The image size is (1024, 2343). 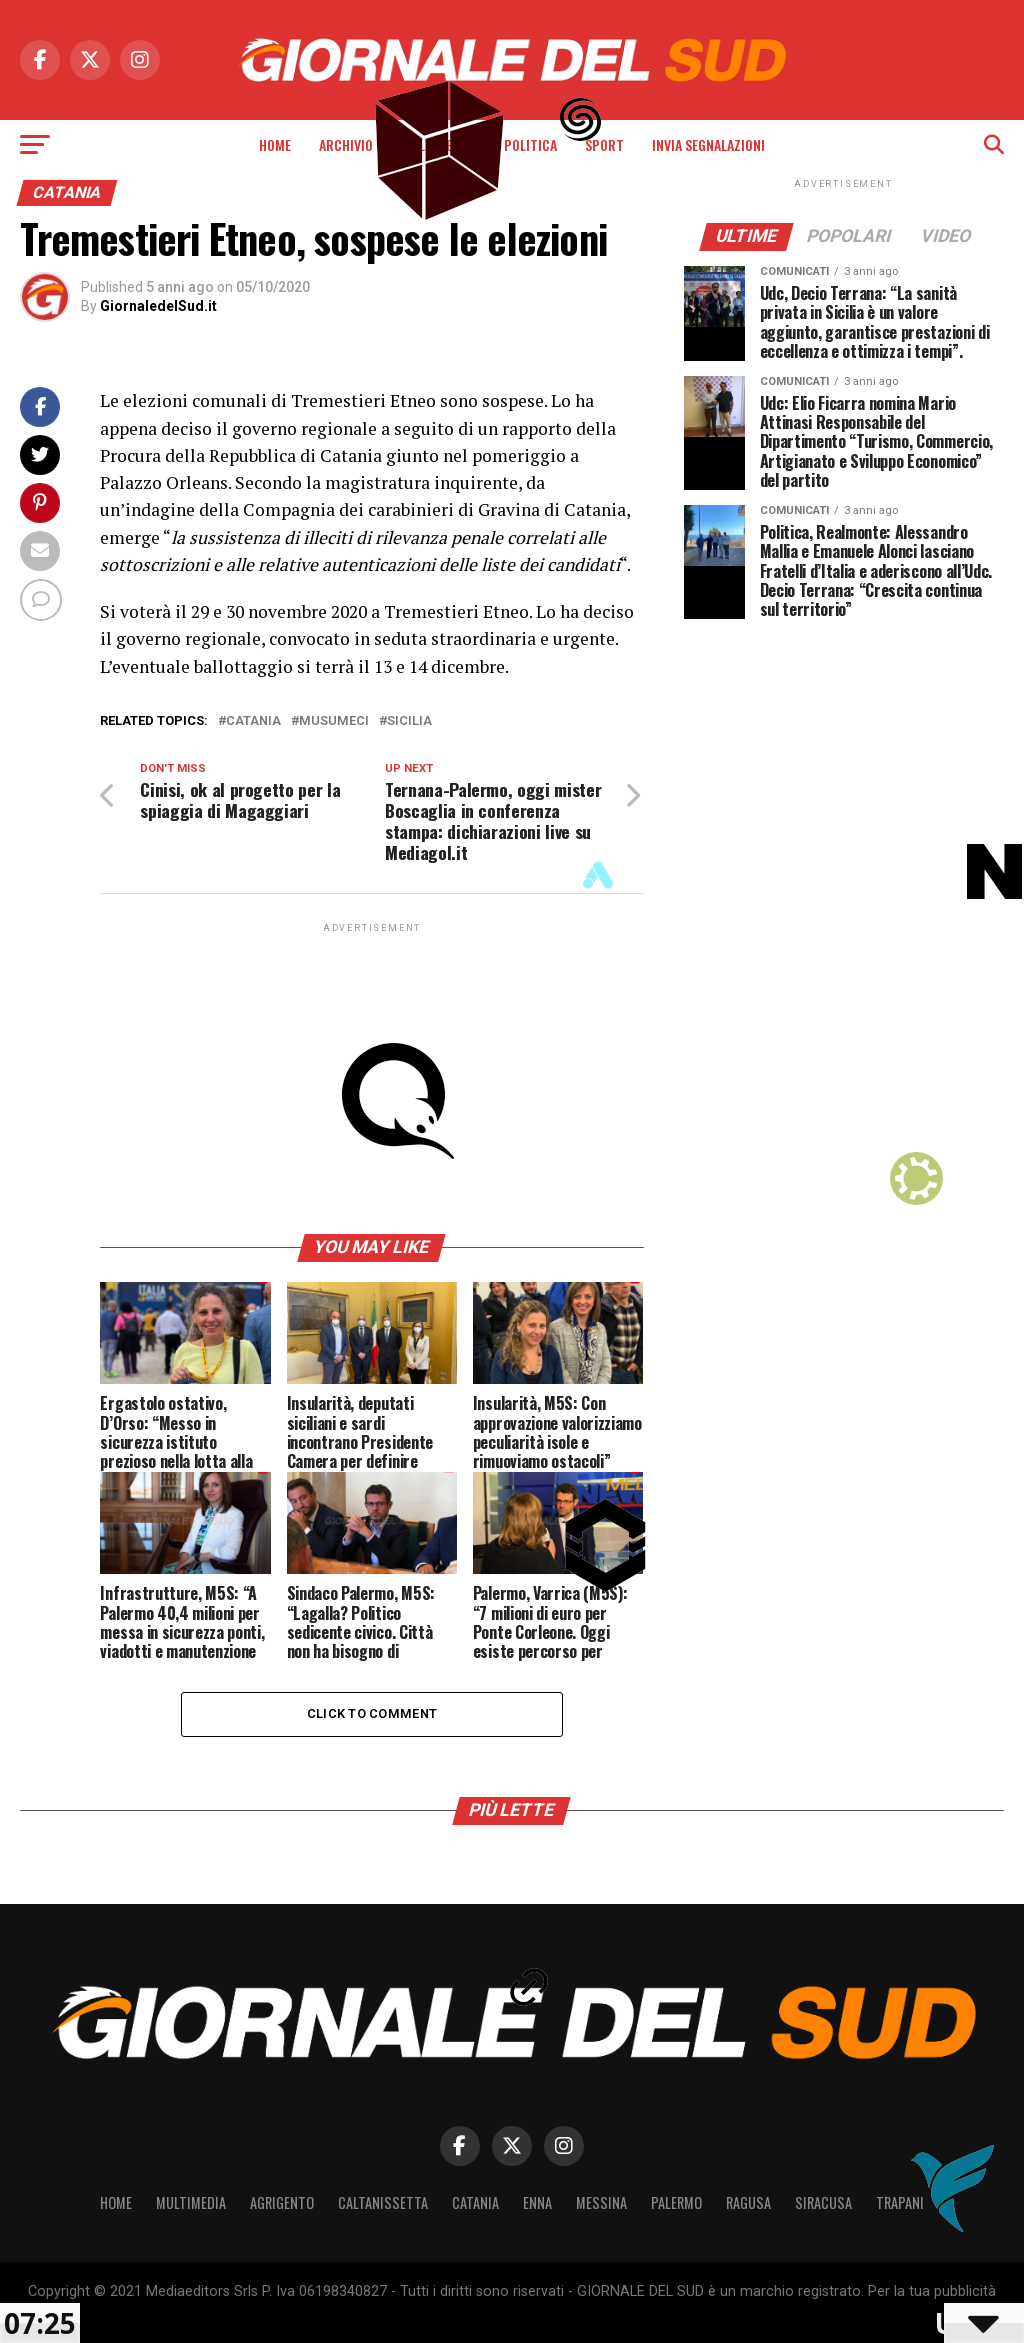 What do you see at coordinates (598, 875) in the screenshot?
I see `access google ads dashboard` at bounding box center [598, 875].